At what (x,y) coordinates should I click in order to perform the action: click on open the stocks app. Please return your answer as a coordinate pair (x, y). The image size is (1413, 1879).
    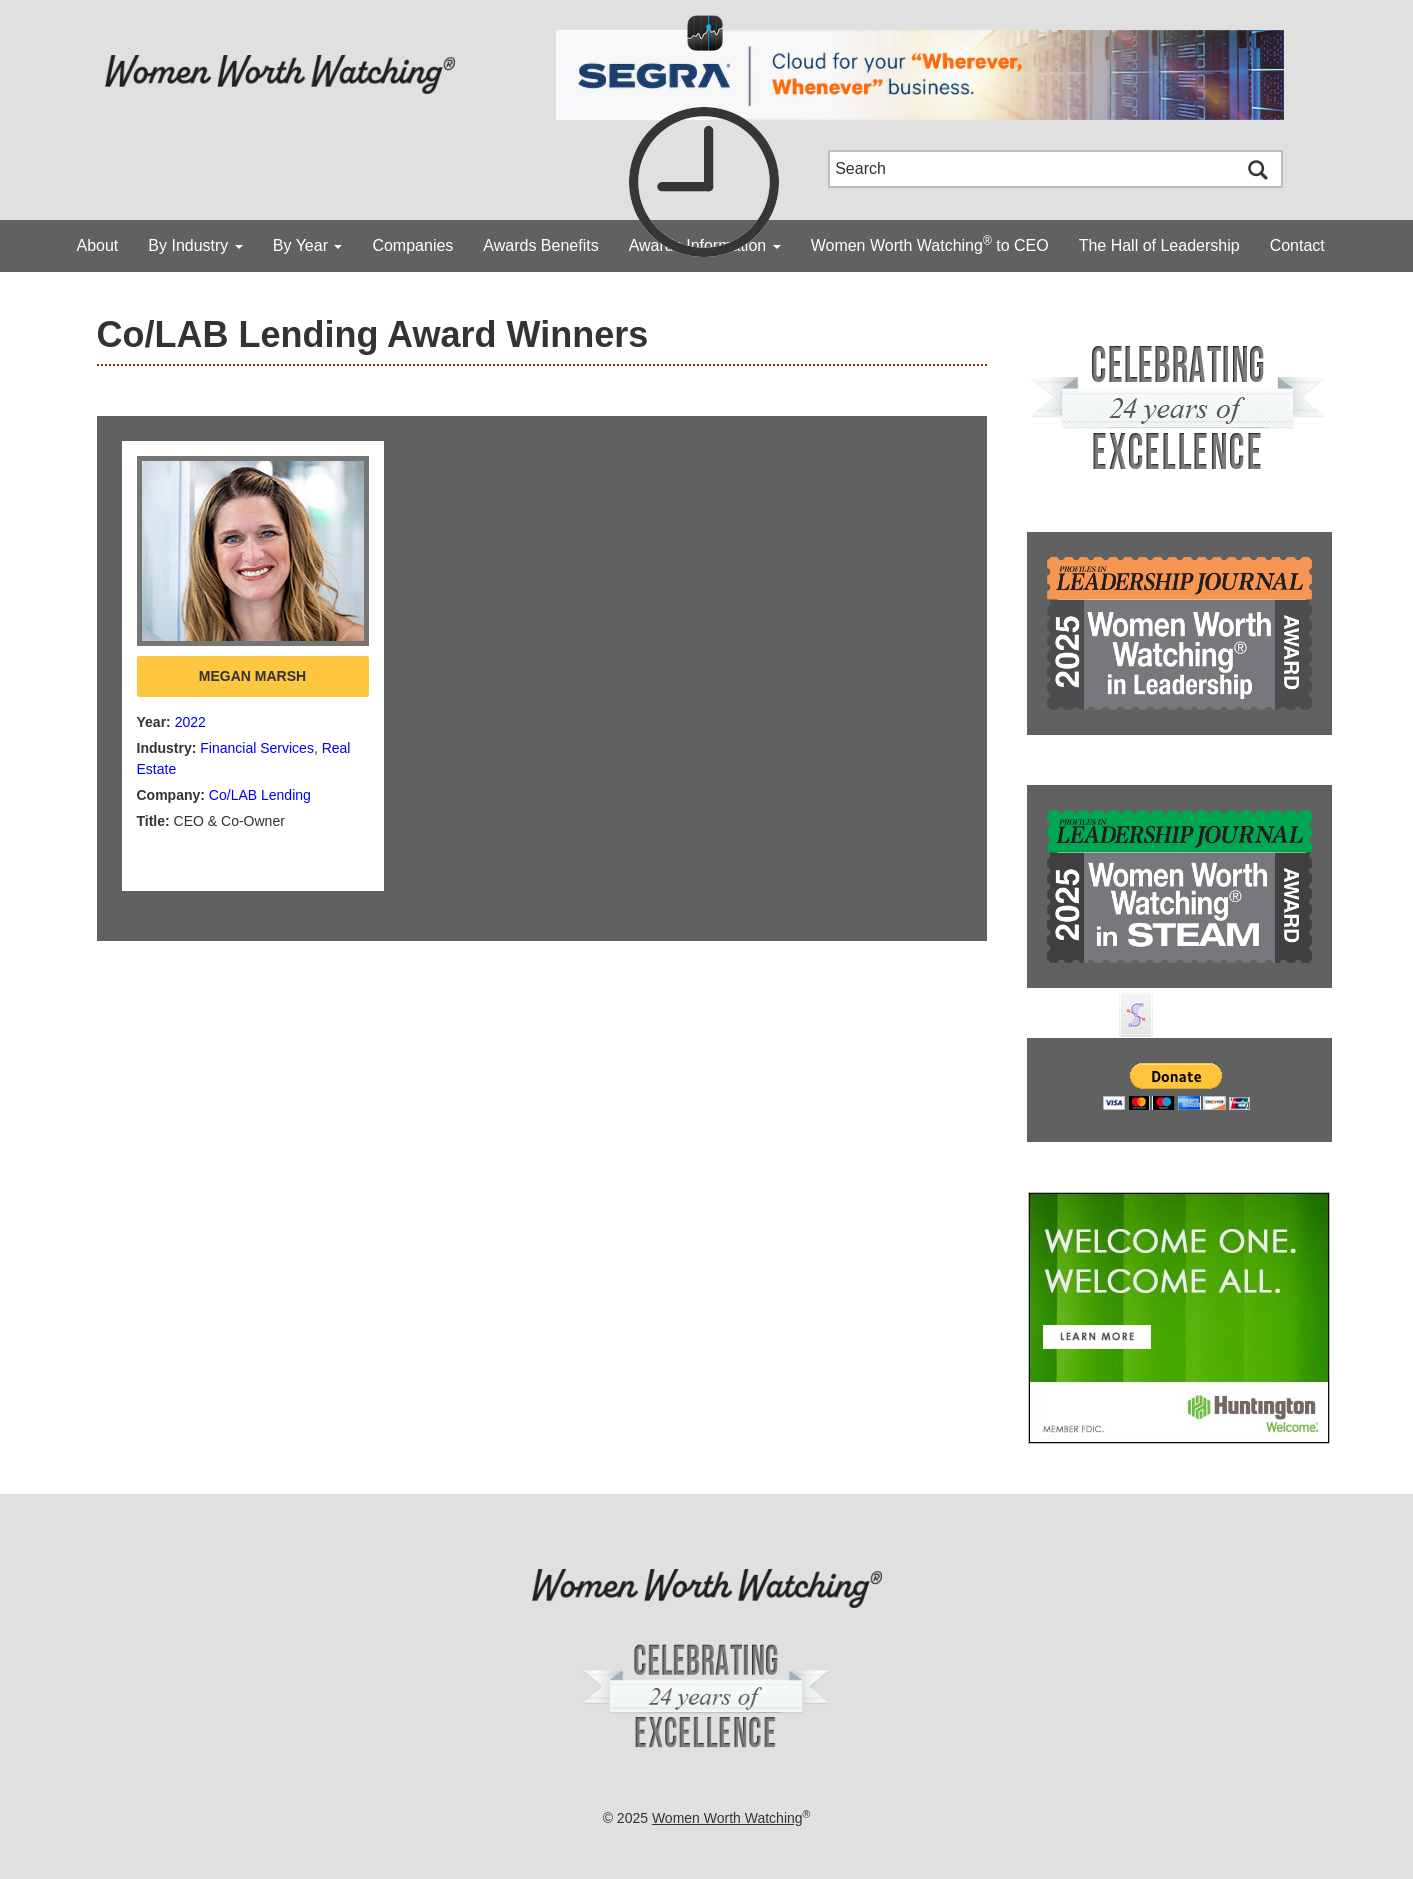
    Looking at the image, I should click on (705, 33).